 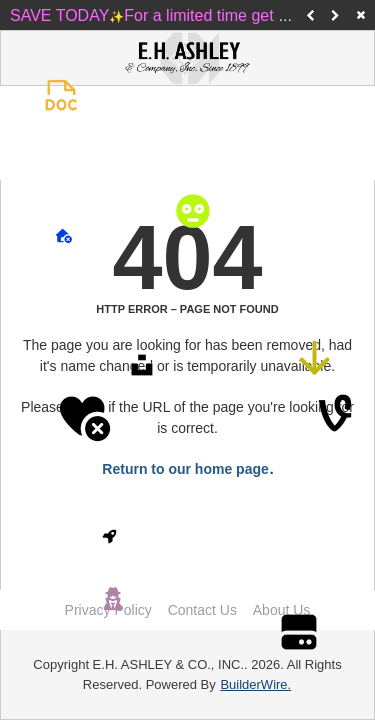 What do you see at coordinates (335, 413) in the screenshot?
I see `vine app logo` at bounding box center [335, 413].